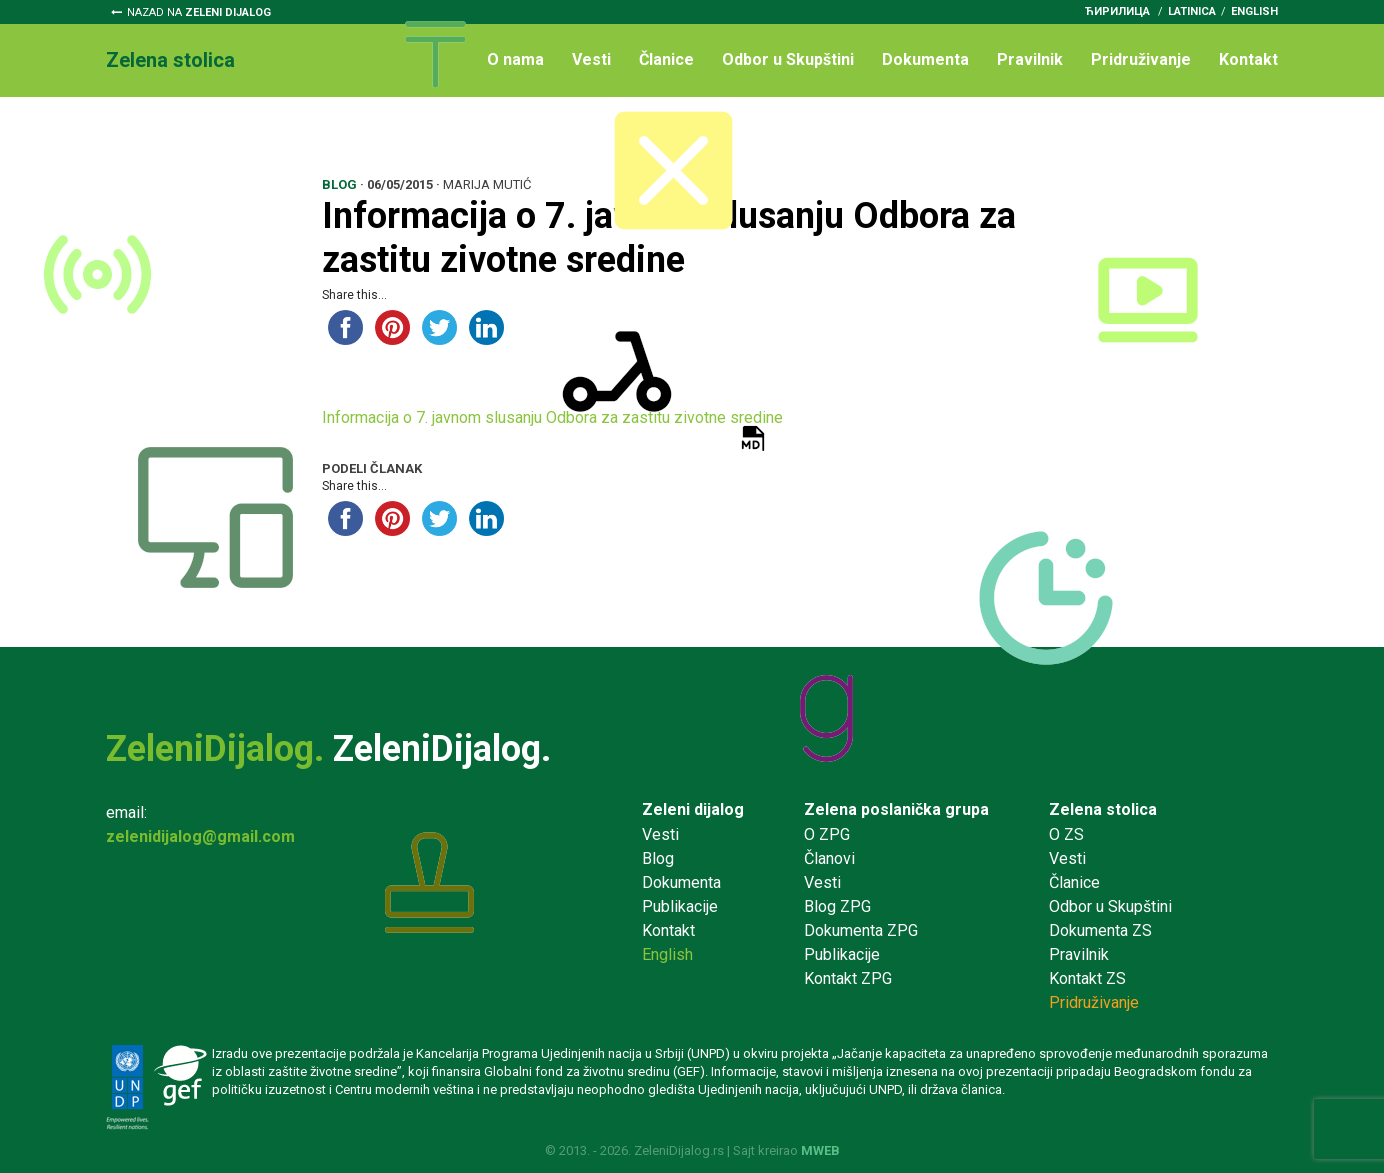  What do you see at coordinates (753, 438) in the screenshot?
I see `open a markdown file` at bounding box center [753, 438].